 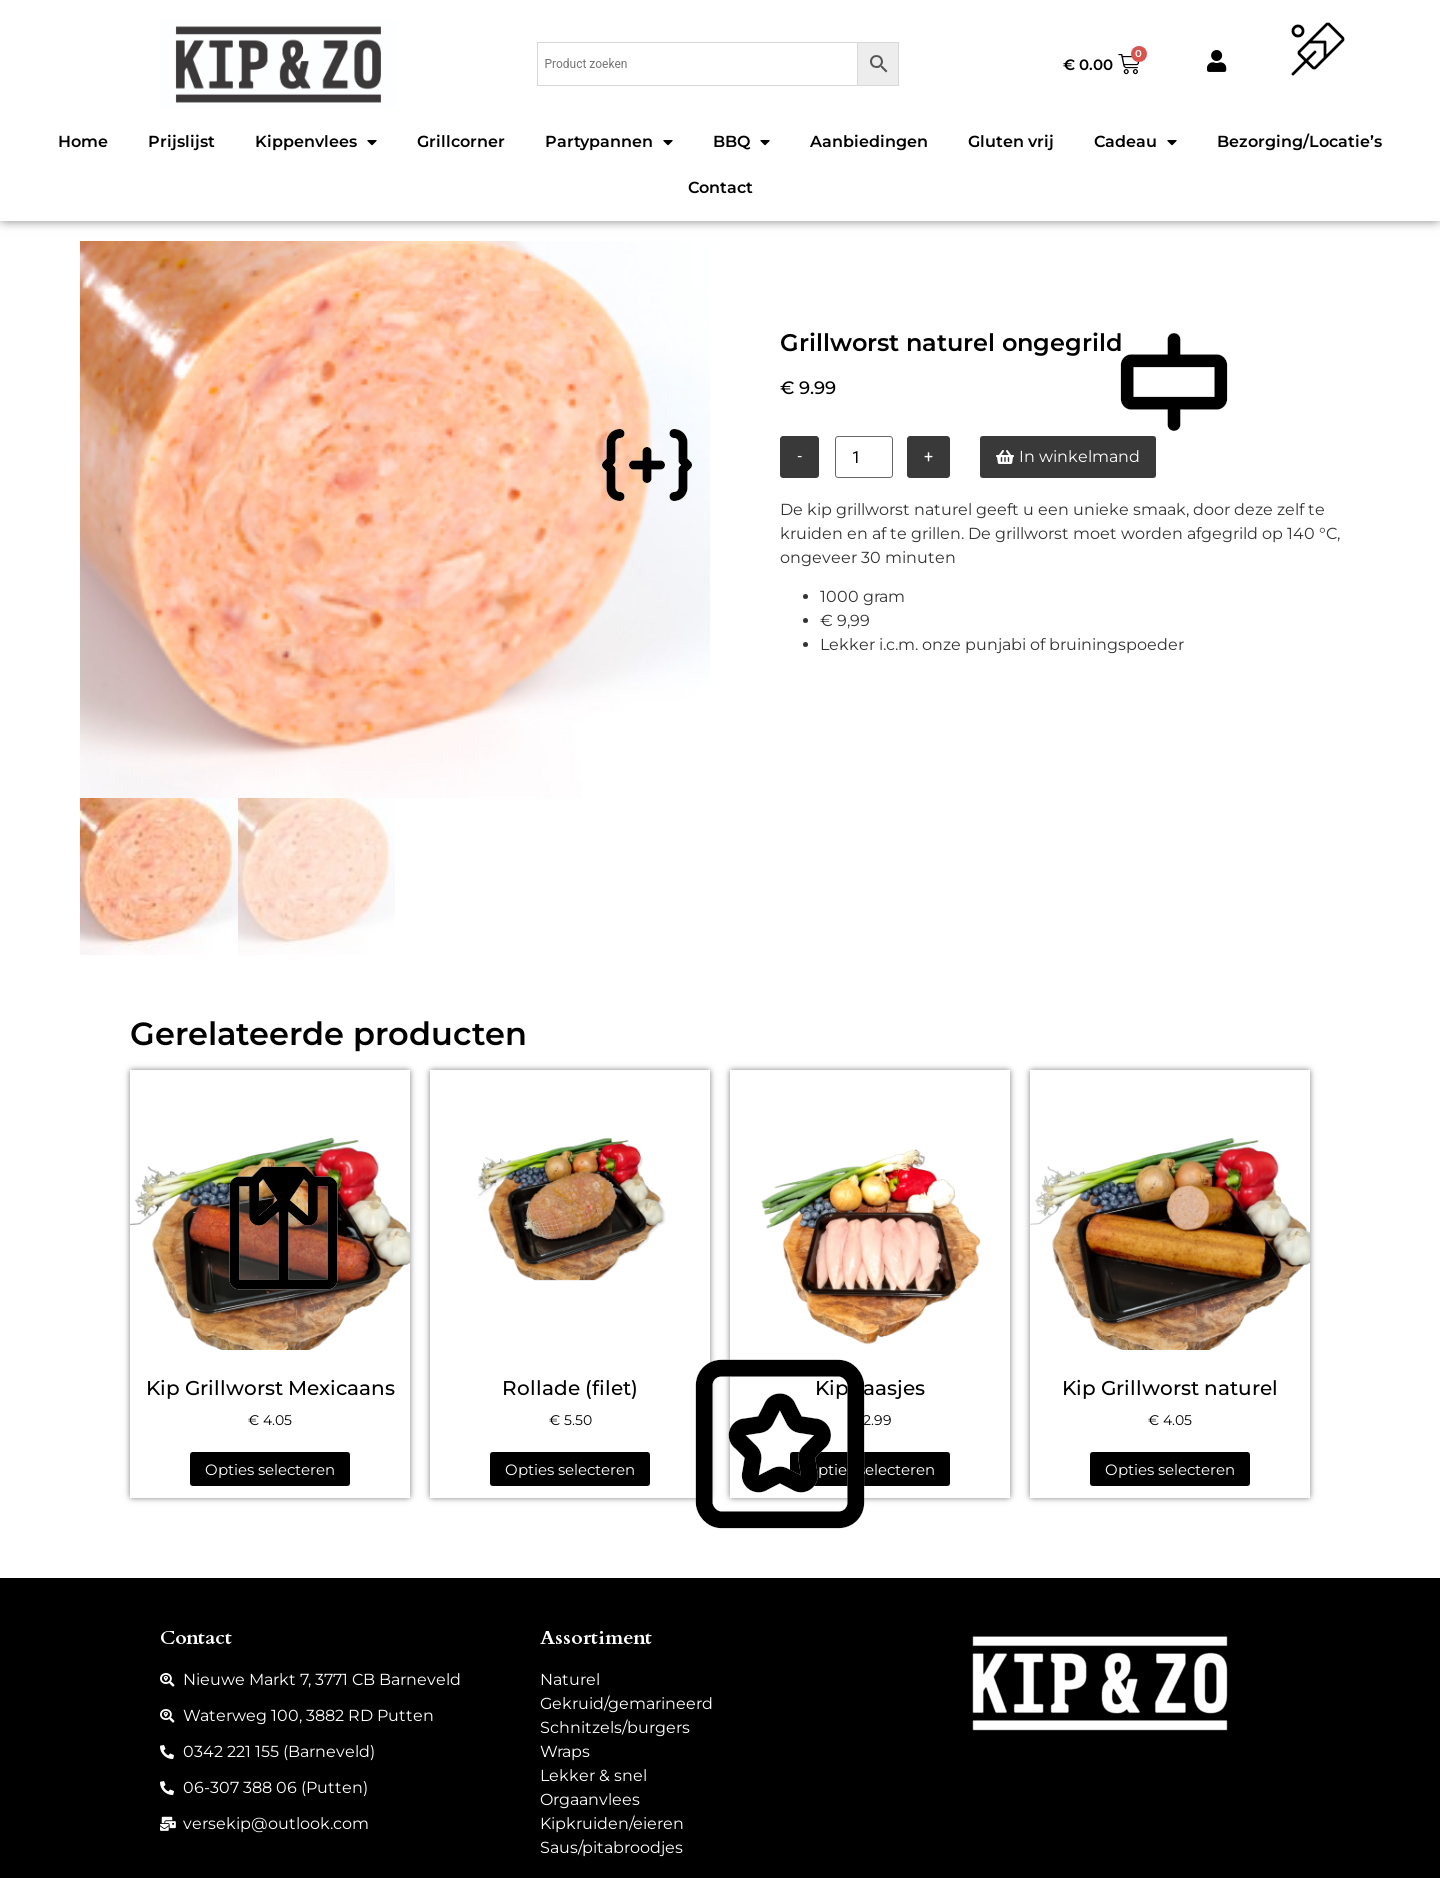 What do you see at coordinates (647, 465) in the screenshot?
I see `add a new code snippet or block` at bounding box center [647, 465].